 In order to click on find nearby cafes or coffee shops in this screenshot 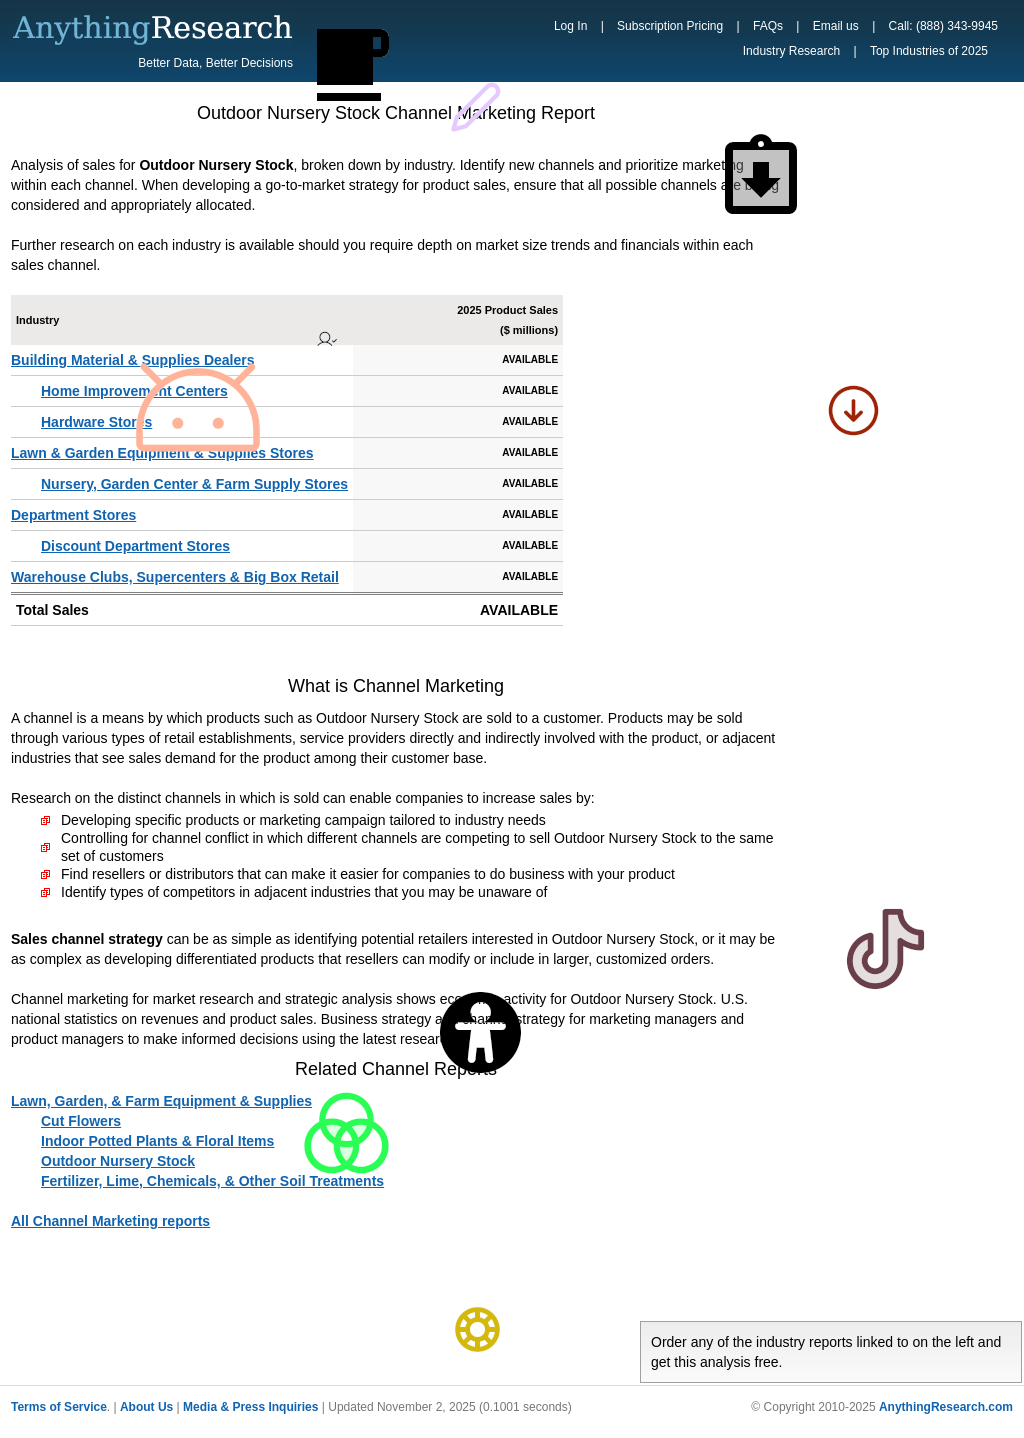, I will do `click(349, 65)`.